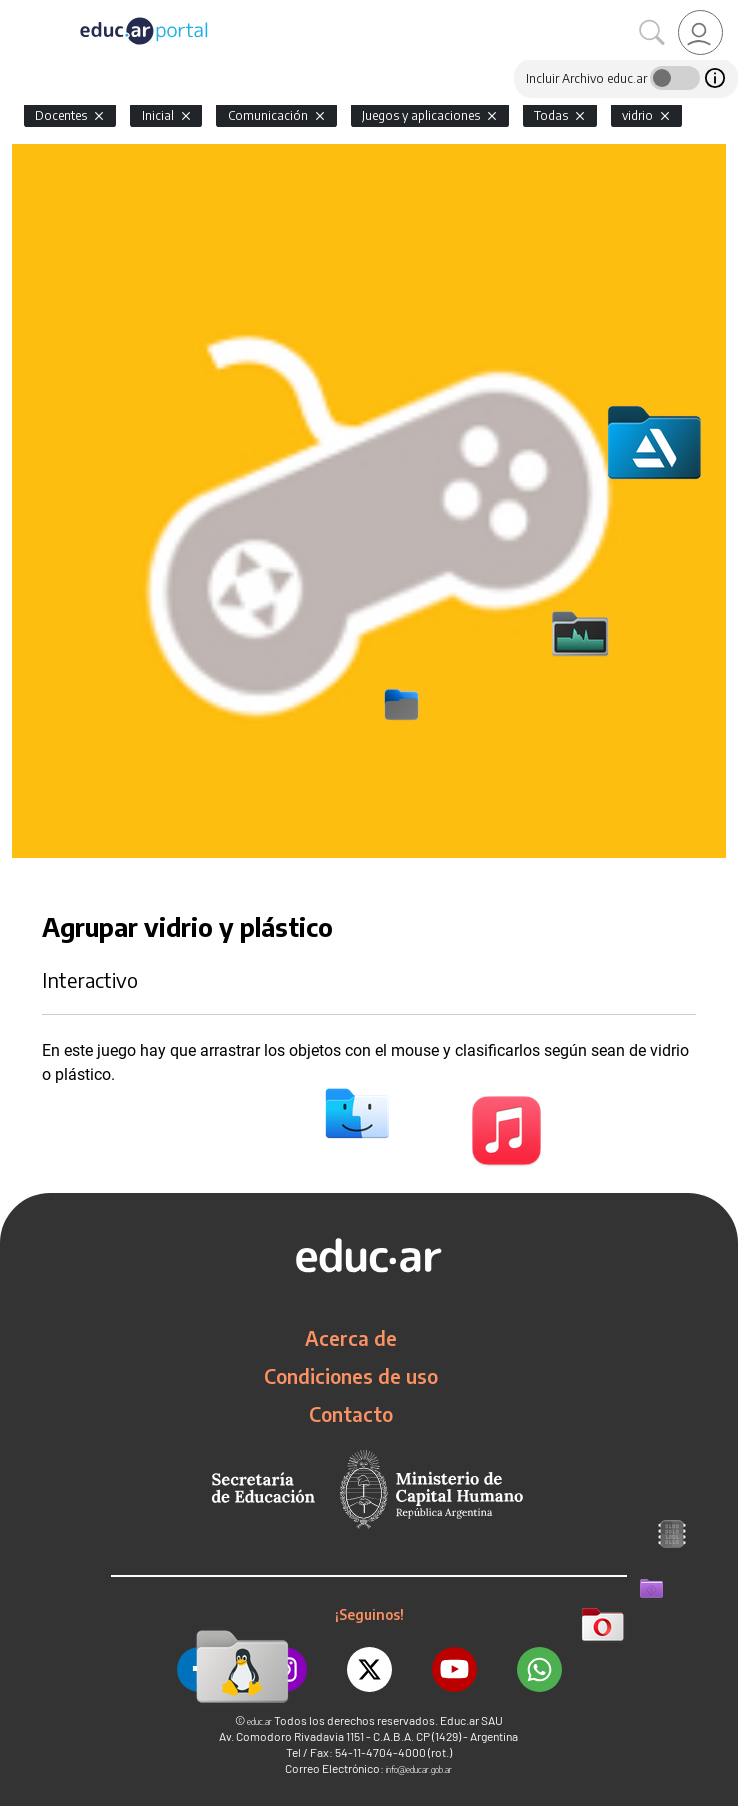  Describe the element at coordinates (580, 635) in the screenshot. I see `open system monitoring files` at that location.